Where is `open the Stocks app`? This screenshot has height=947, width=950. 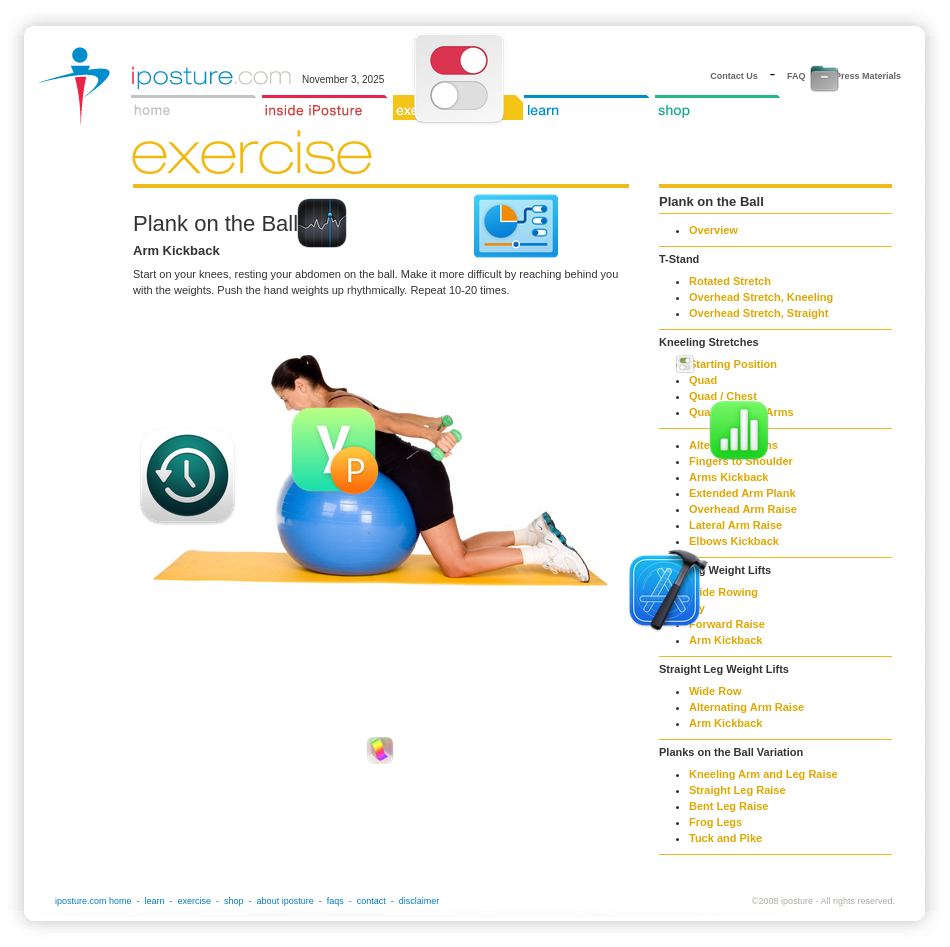 open the Stocks app is located at coordinates (322, 223).